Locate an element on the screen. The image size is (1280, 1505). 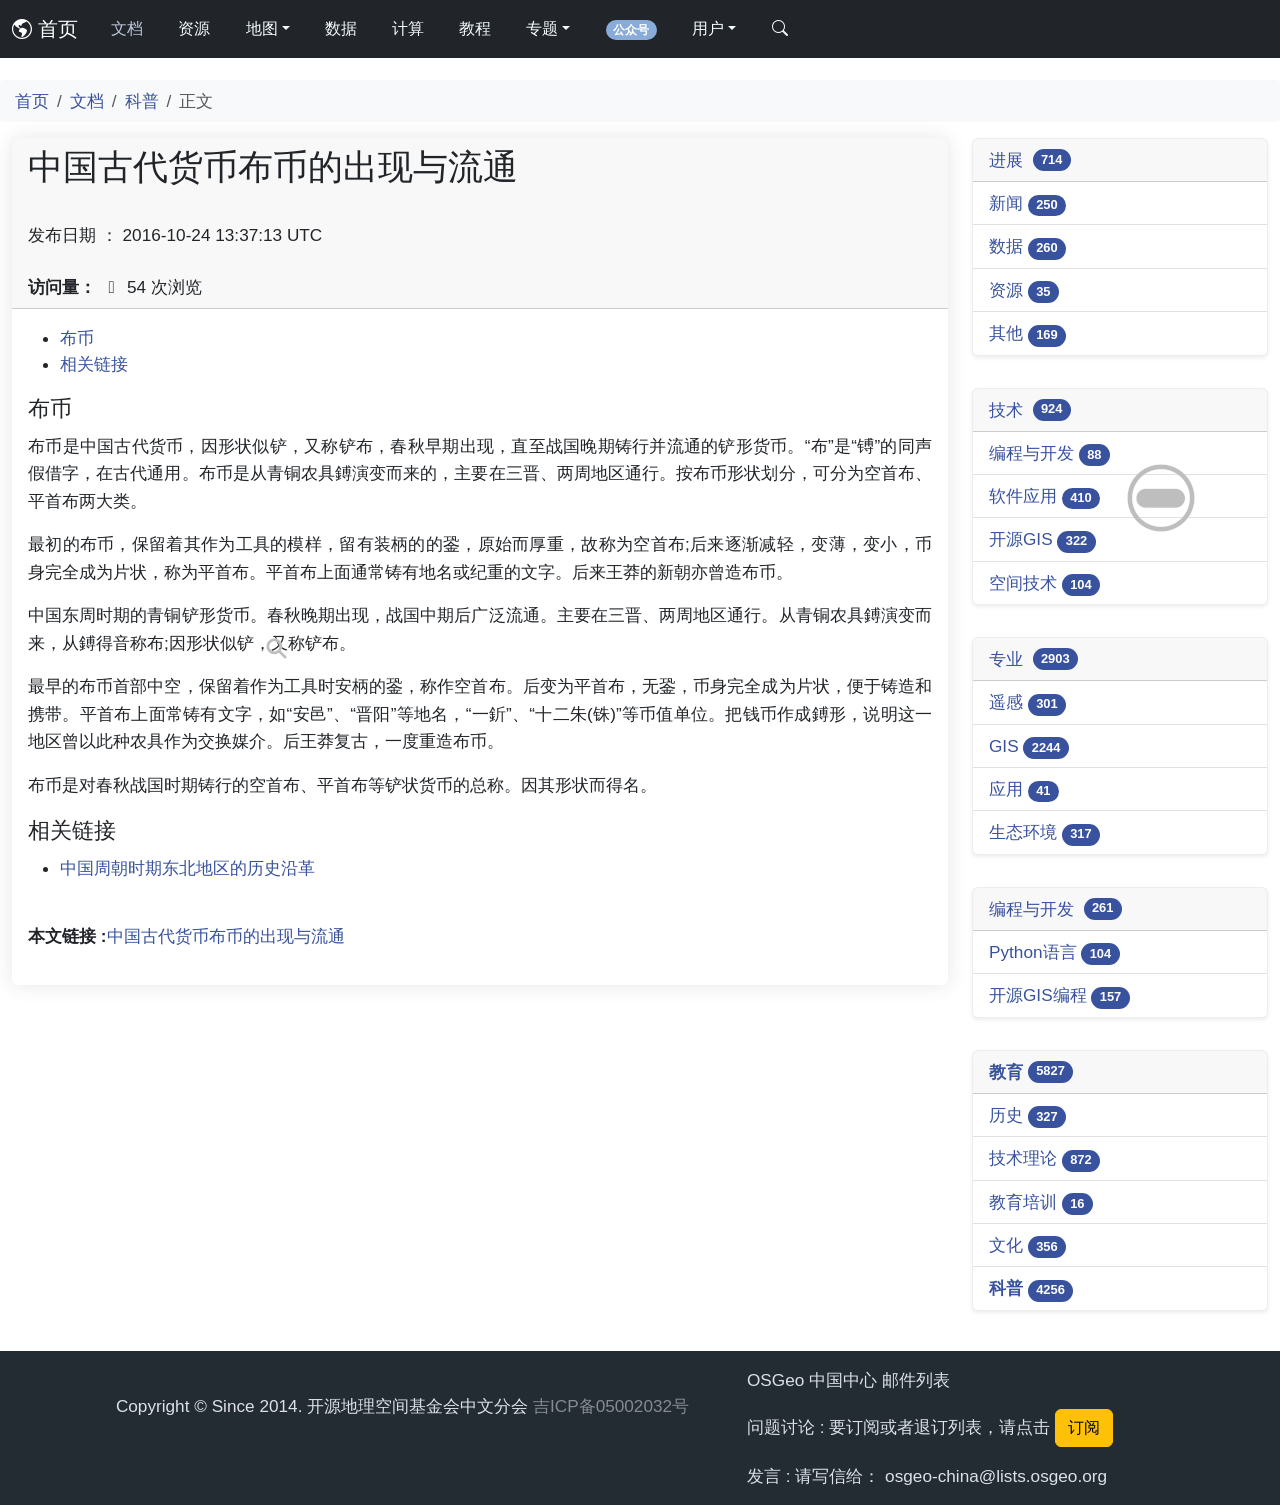
indicates a partially selected or indeterminate radio button state is located at coordinates (1161, 498).